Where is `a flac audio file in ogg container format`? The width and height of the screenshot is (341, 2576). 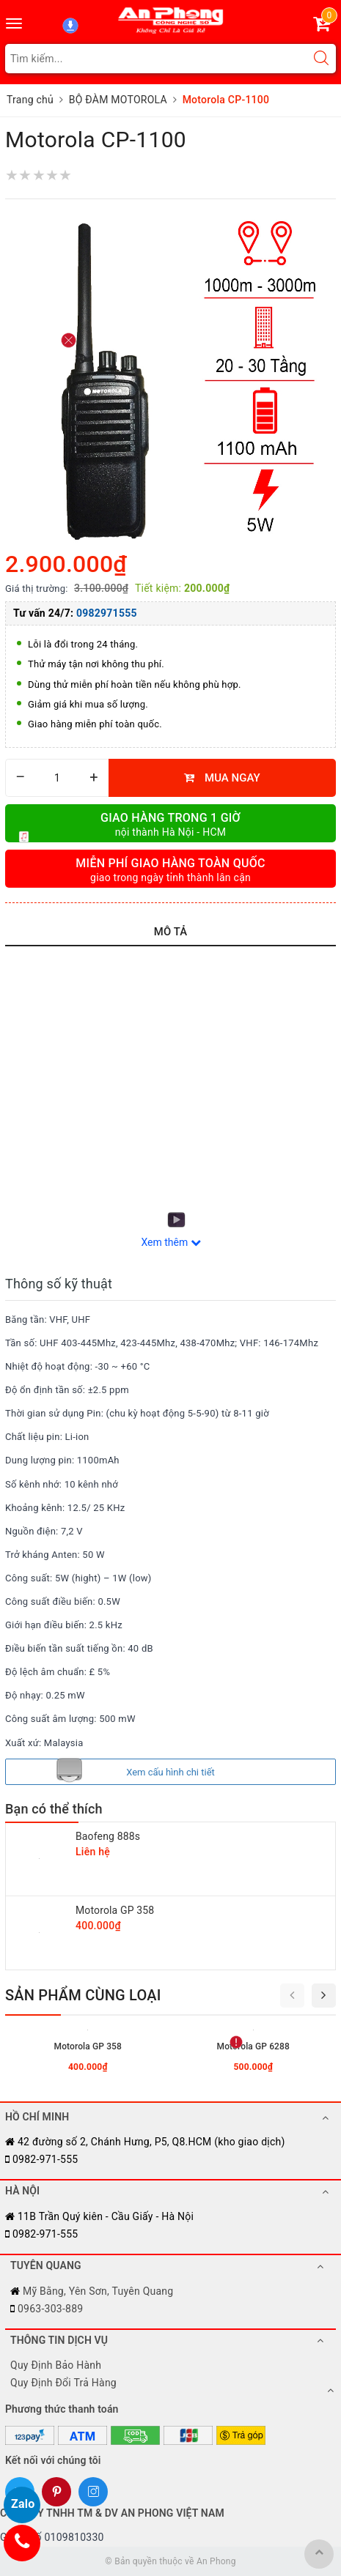 a flac audio file in ogg container format is located at coordinates (23, 836).